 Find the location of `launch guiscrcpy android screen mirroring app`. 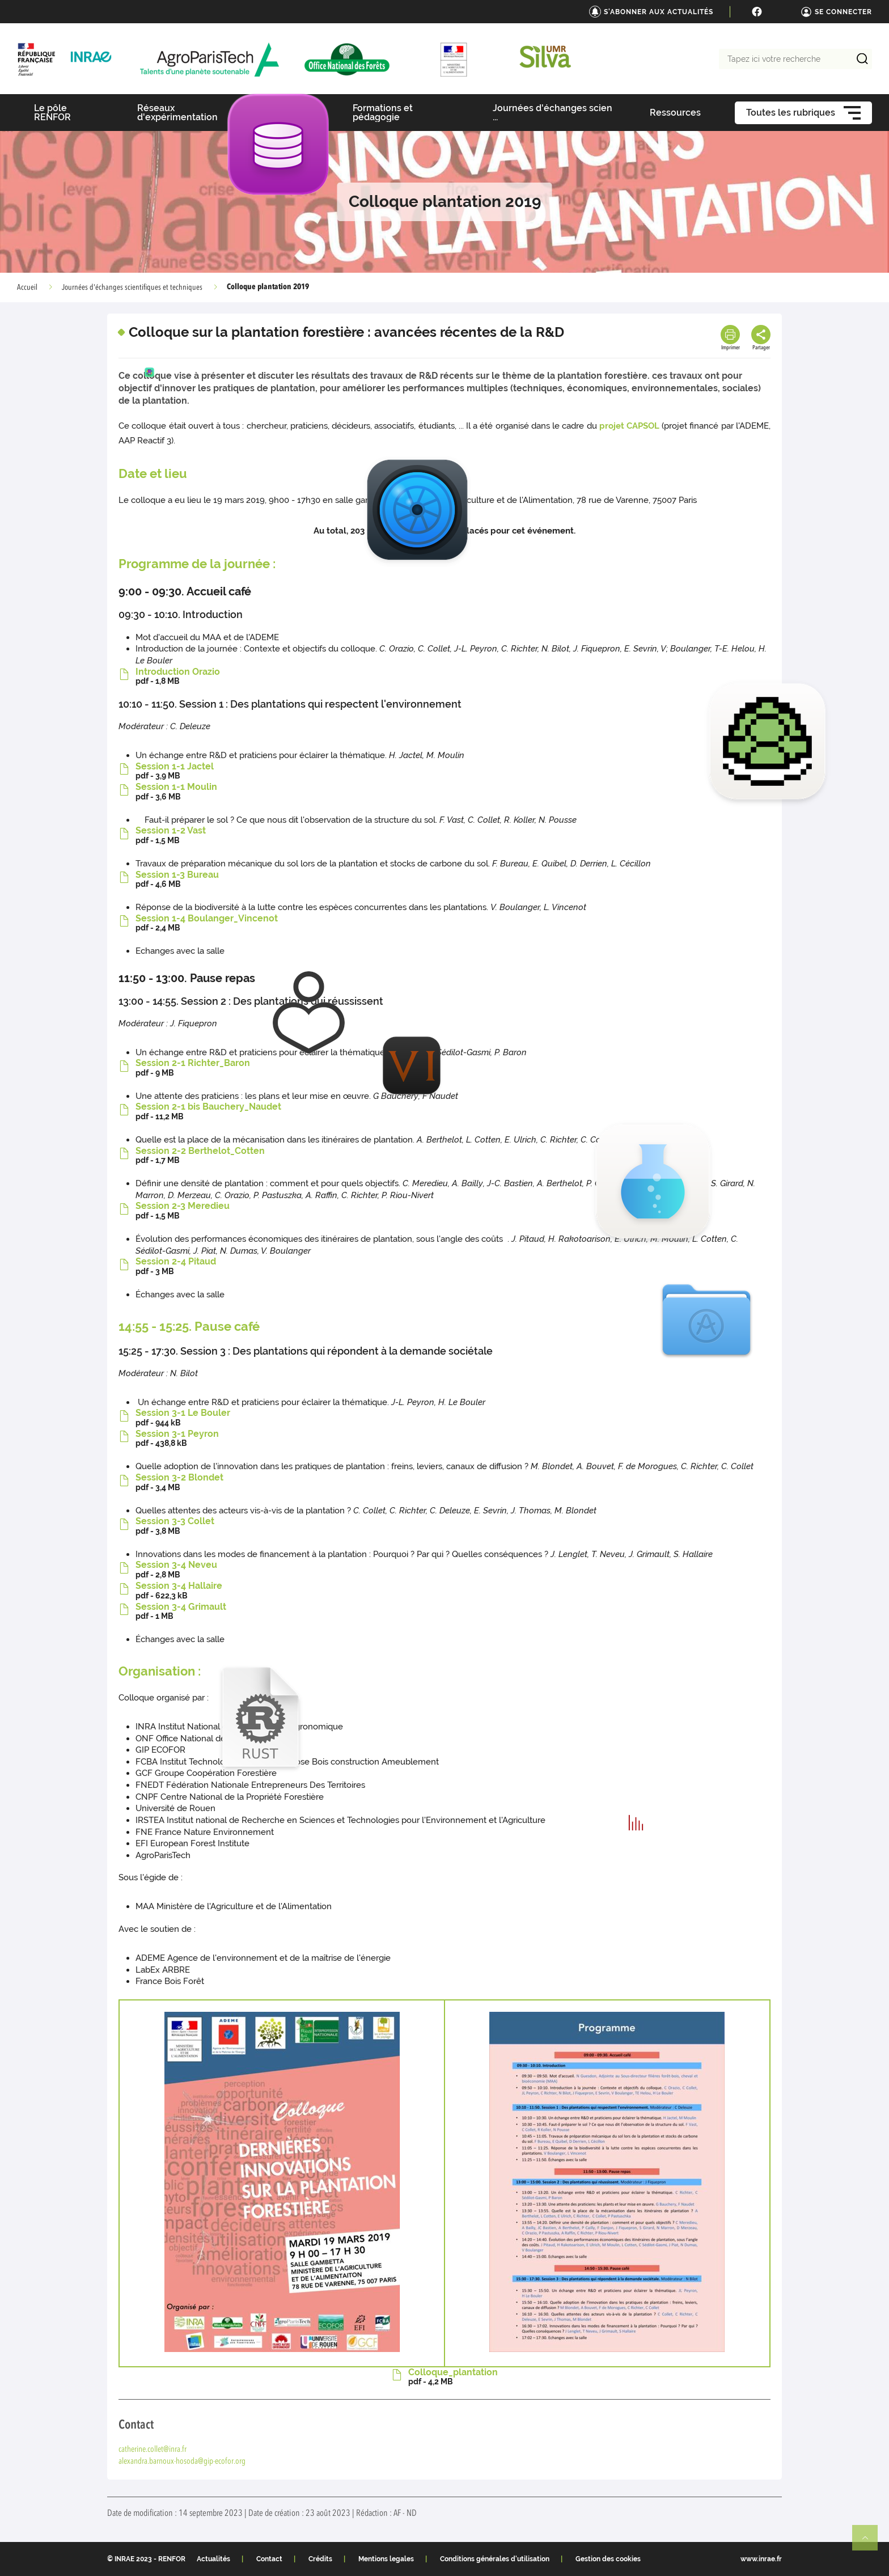

launch guiscrcpy android screen mirroring app is located at coordinates (149, 372).